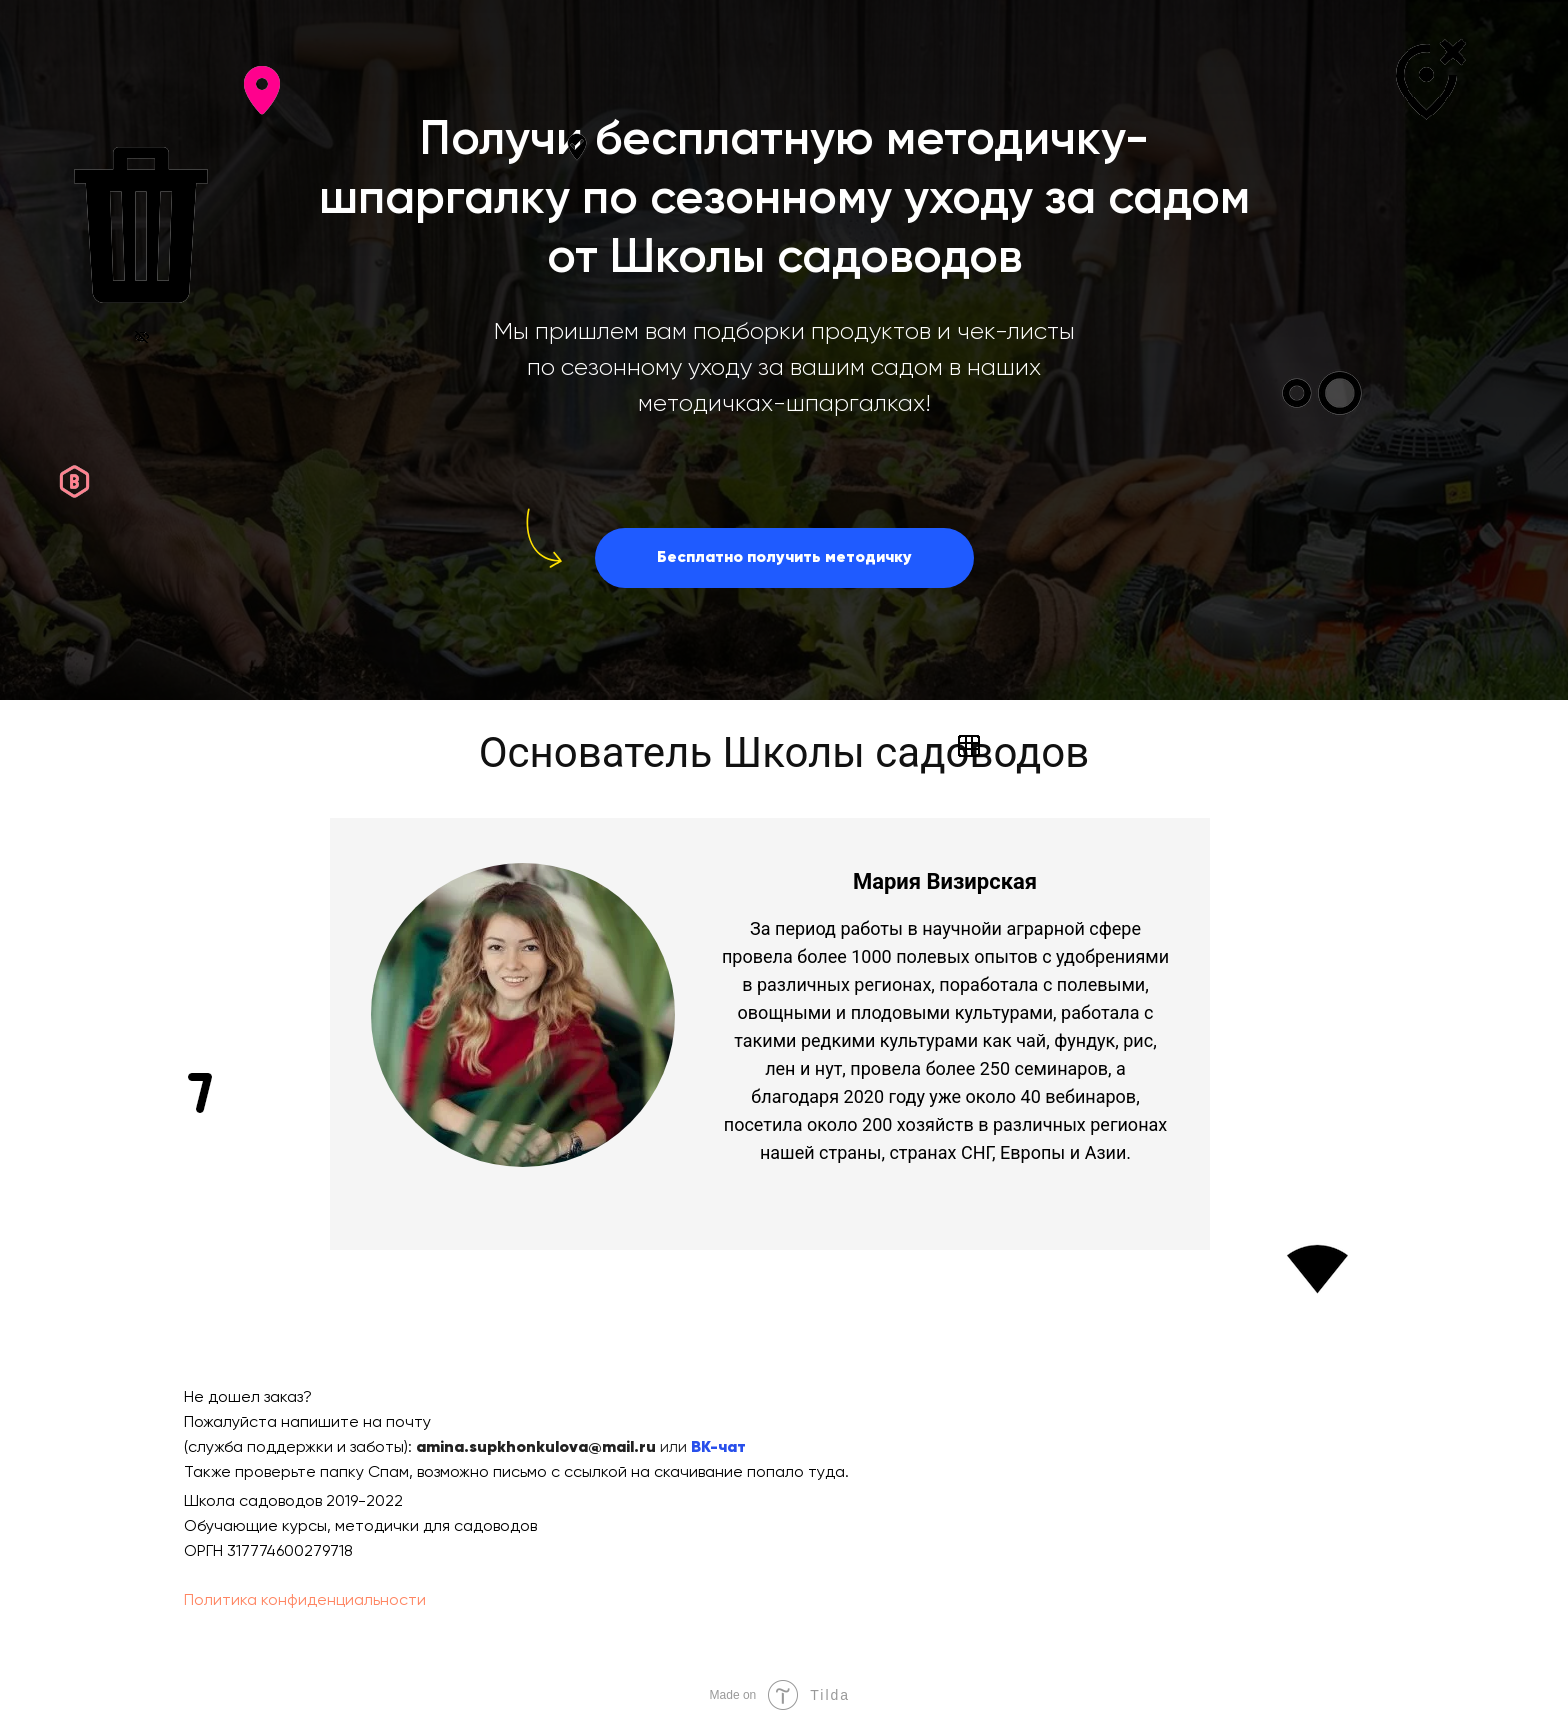 Image resolution: width=1568 pixels, height=1730 pixels. Describe the element at coordinates (1317, 1268) in the screenshot. I see `indicates full wifi signal strength` at that location.